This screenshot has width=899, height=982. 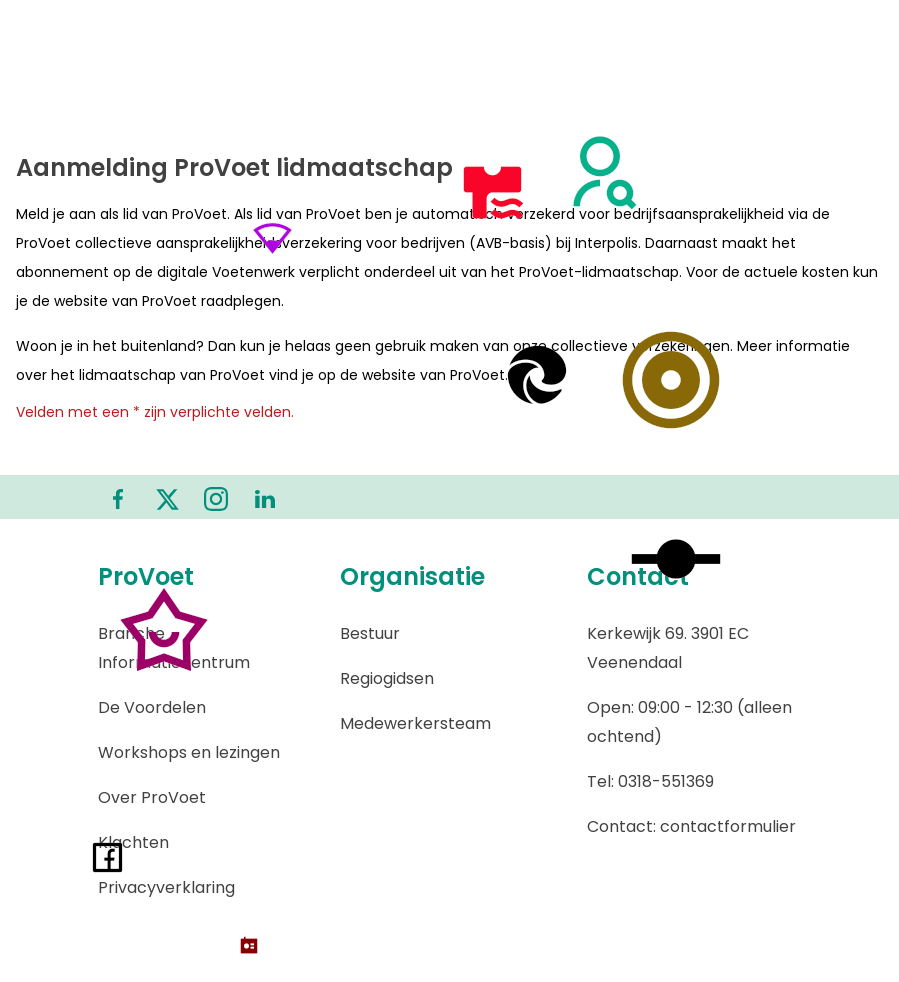 What do you see at coordinates (272, 238) in the screenshot?
I see `indicates weak wifi signal strength` at bounding box center [272, 238].